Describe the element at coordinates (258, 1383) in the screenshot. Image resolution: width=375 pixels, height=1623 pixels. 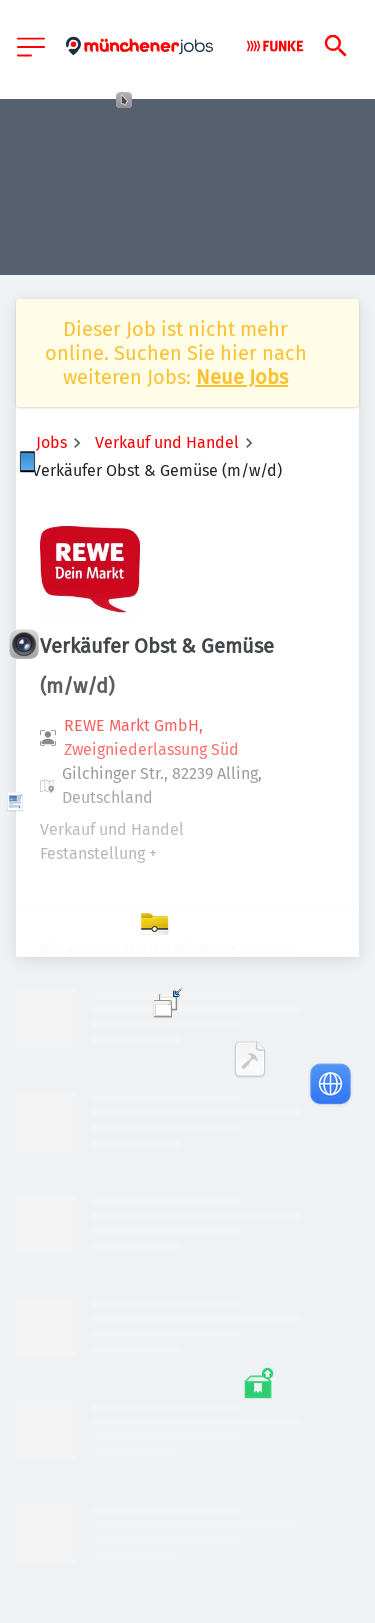
I see `software update available for download` at that location.